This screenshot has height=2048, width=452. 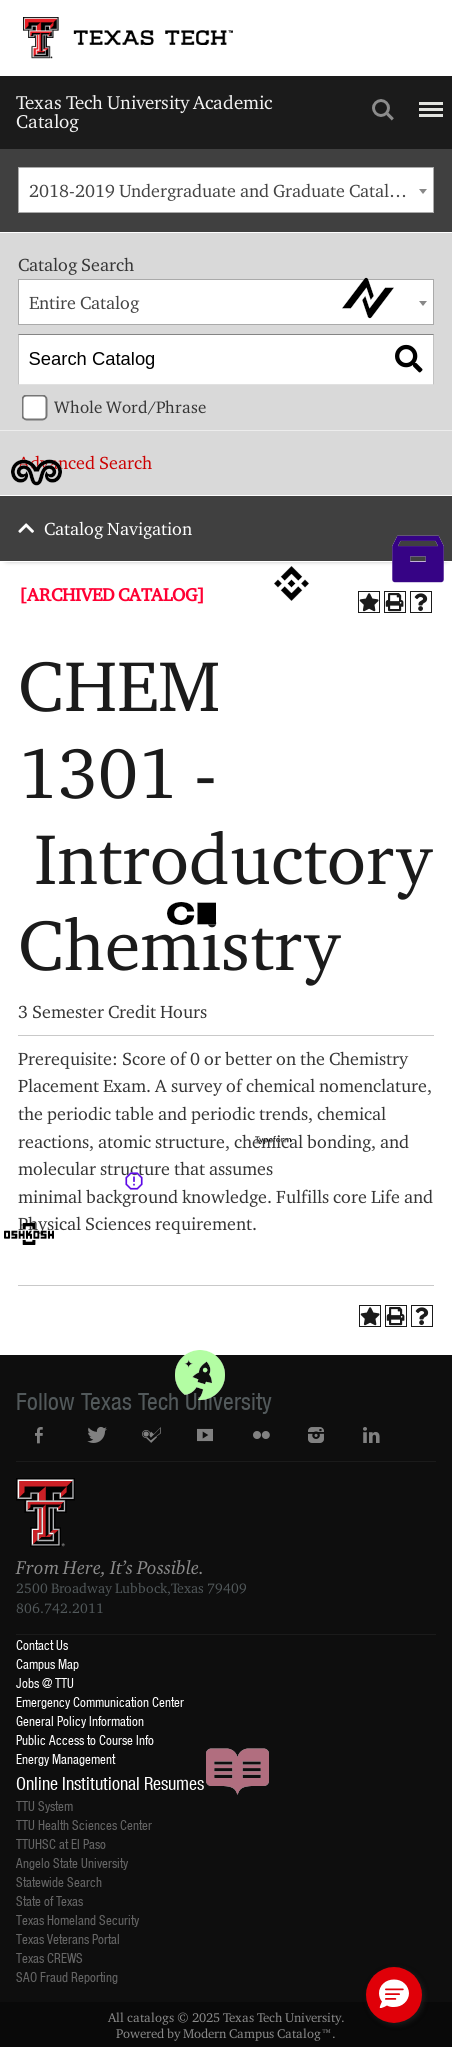 I want to click on archive items or files, so click(x=418, y=559).